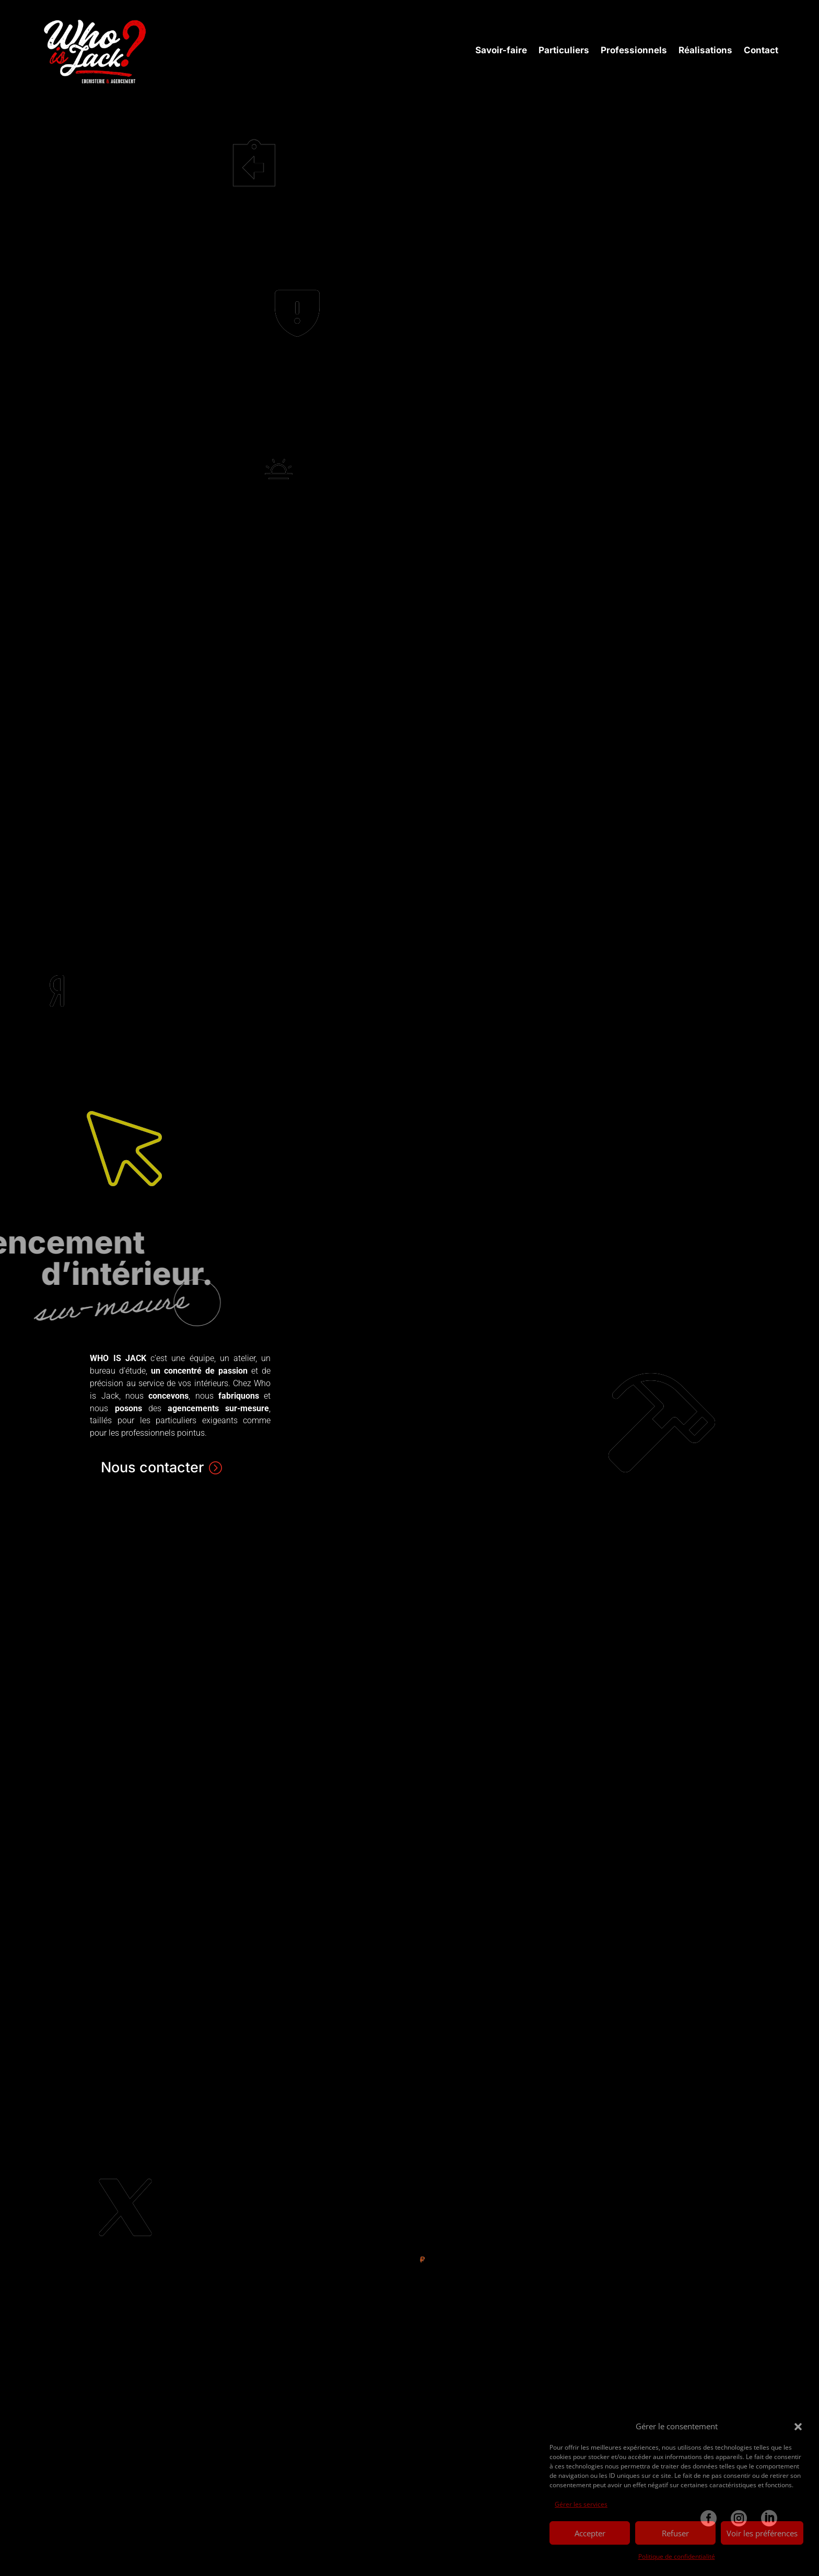 The height and width of the screenshot is (2576, 819). I want to click on toggle sunrise/sunset display mode, so click(278, 470).